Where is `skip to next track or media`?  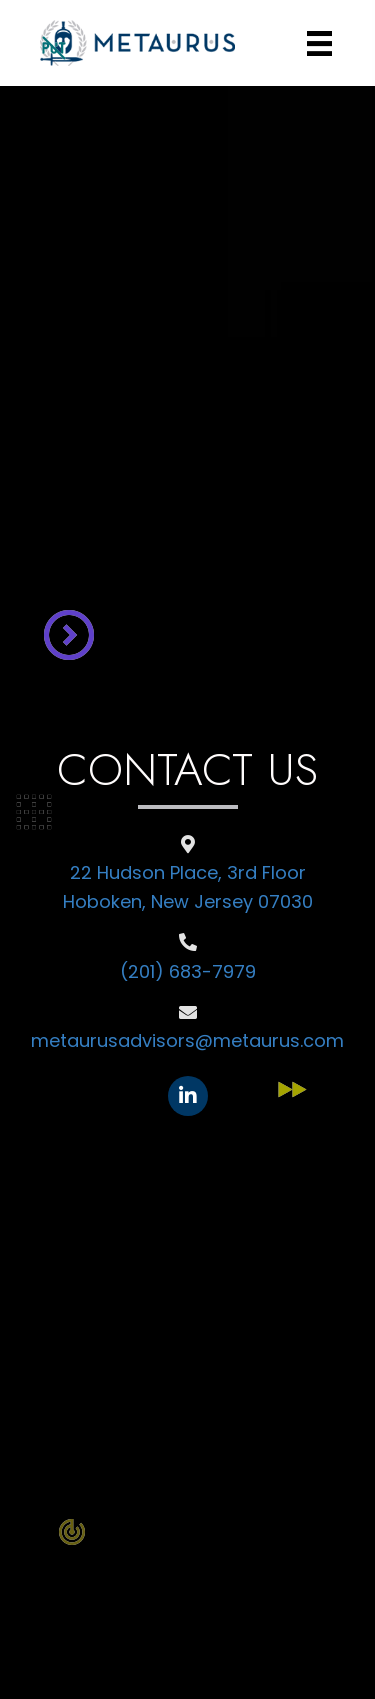 skip to next track or media is located at coordinates (292, 1089).